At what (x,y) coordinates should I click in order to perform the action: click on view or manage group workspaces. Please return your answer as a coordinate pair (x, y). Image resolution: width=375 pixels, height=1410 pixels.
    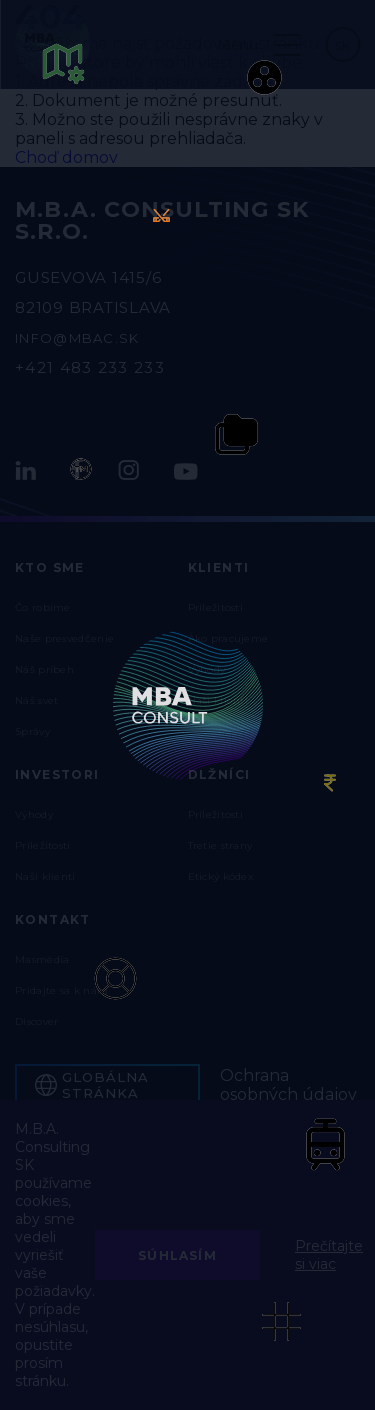
    Looking at the image, I should click on (264, 77).